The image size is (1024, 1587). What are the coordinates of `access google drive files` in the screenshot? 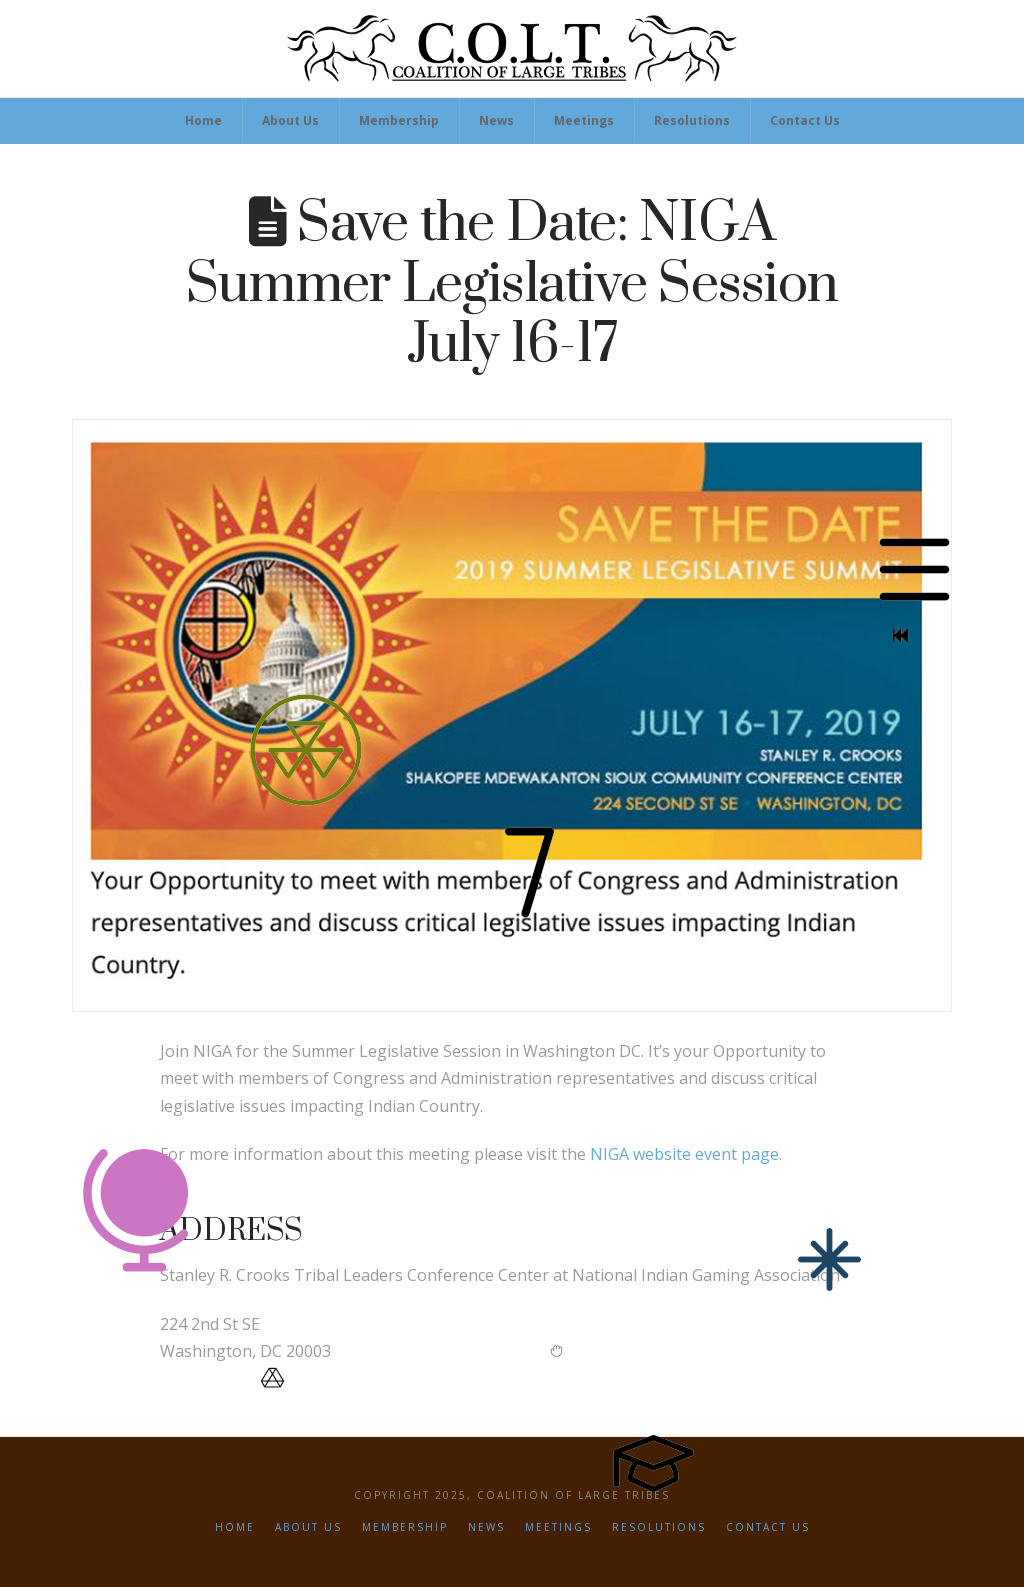 It's located at (272, 1378).